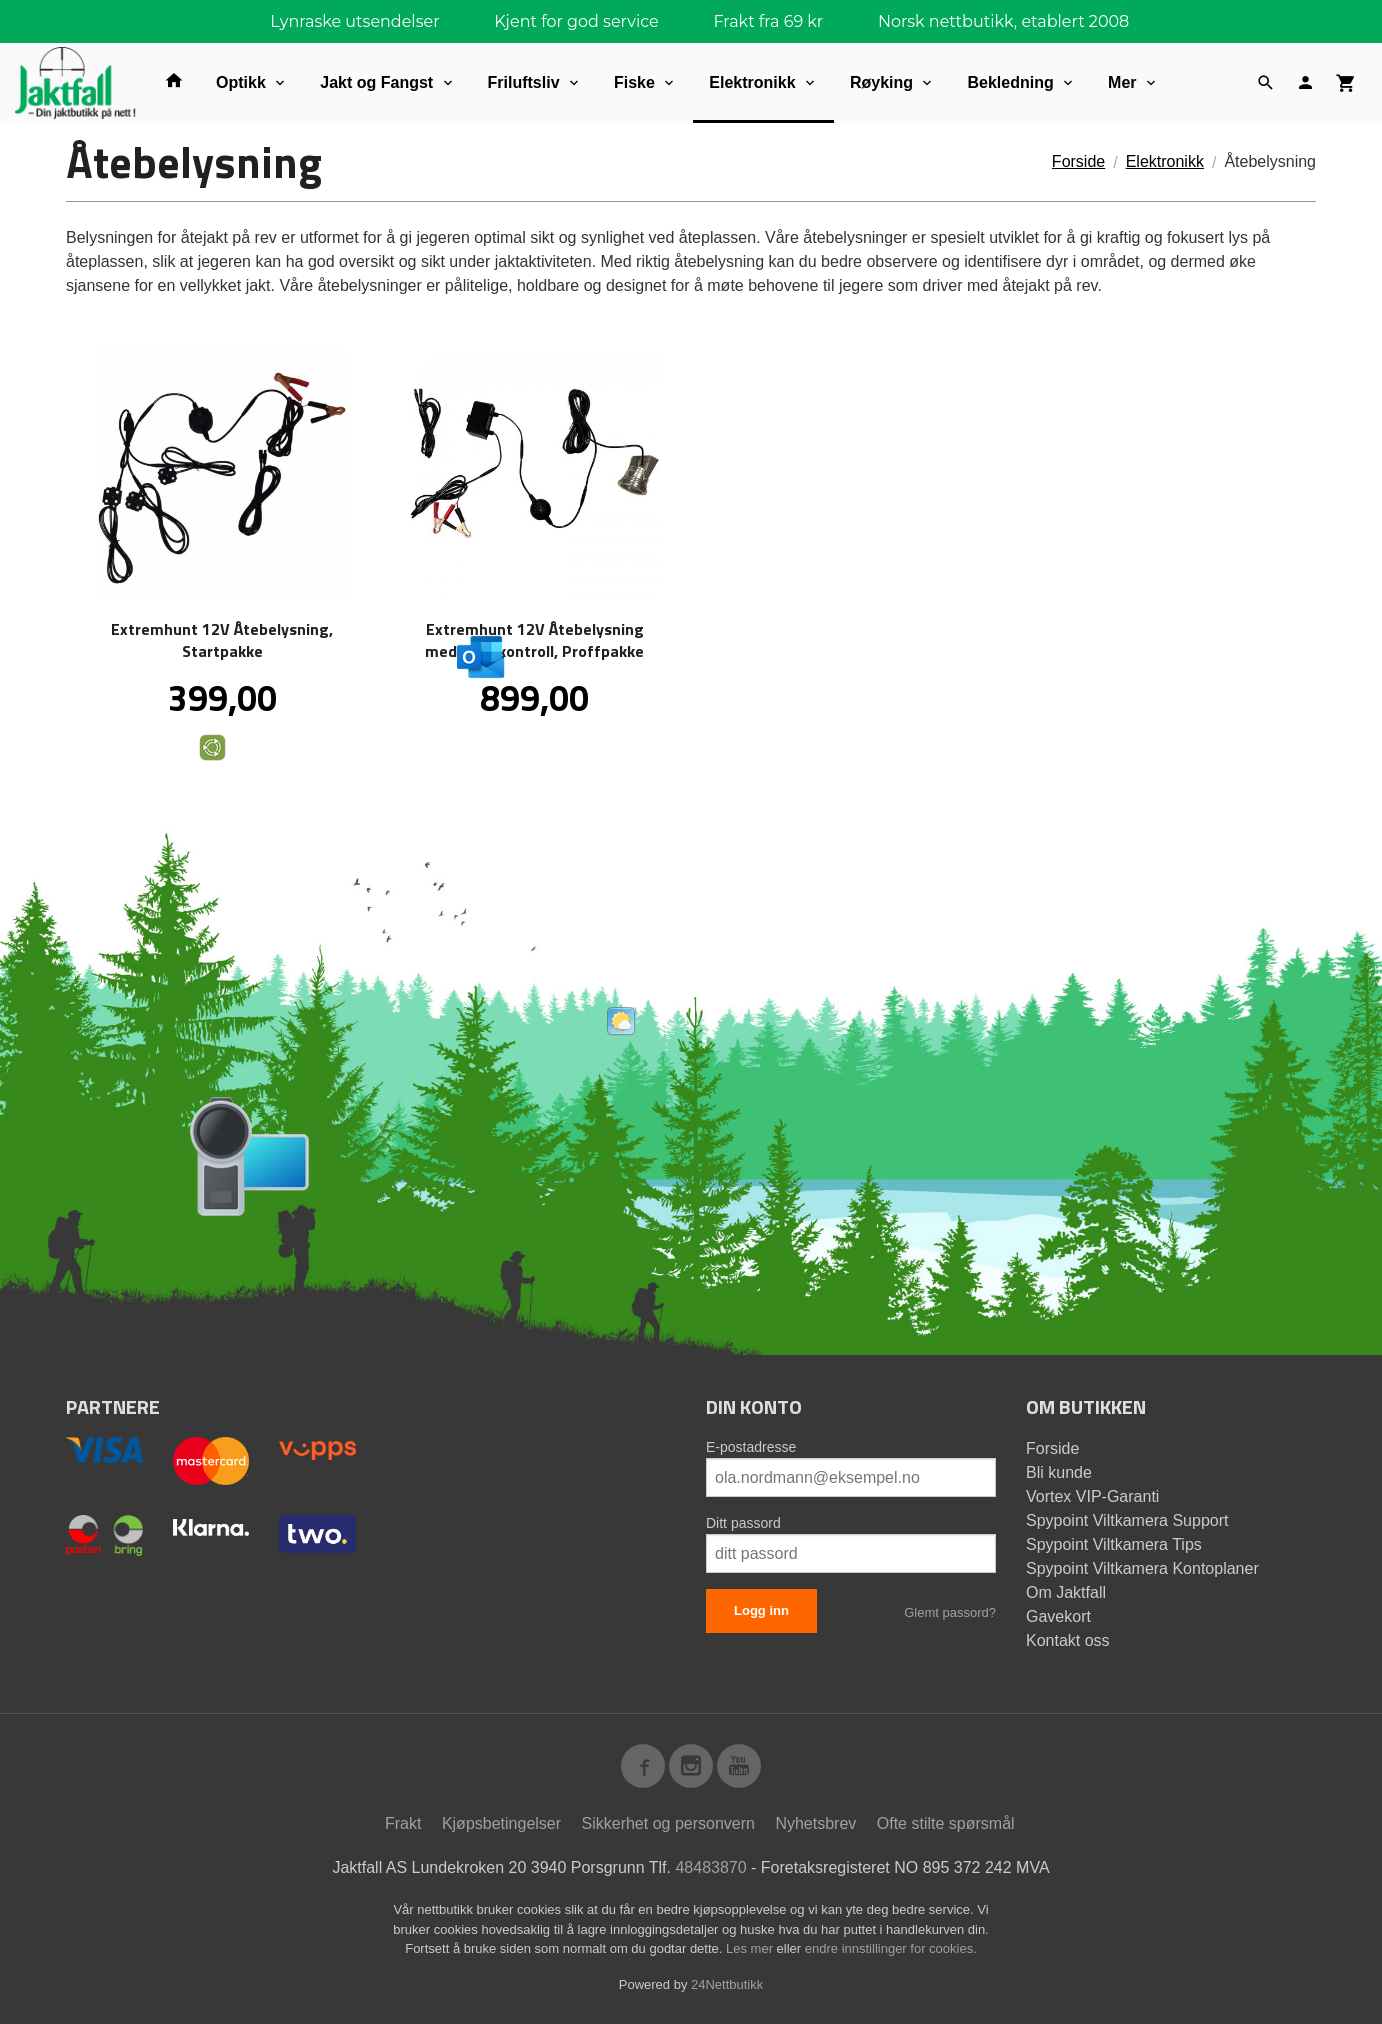  What do you see at coordinates (481, 657) in the screenshot?
I see `open Microsoft Outlook email app` at bounding box center [481, 657].